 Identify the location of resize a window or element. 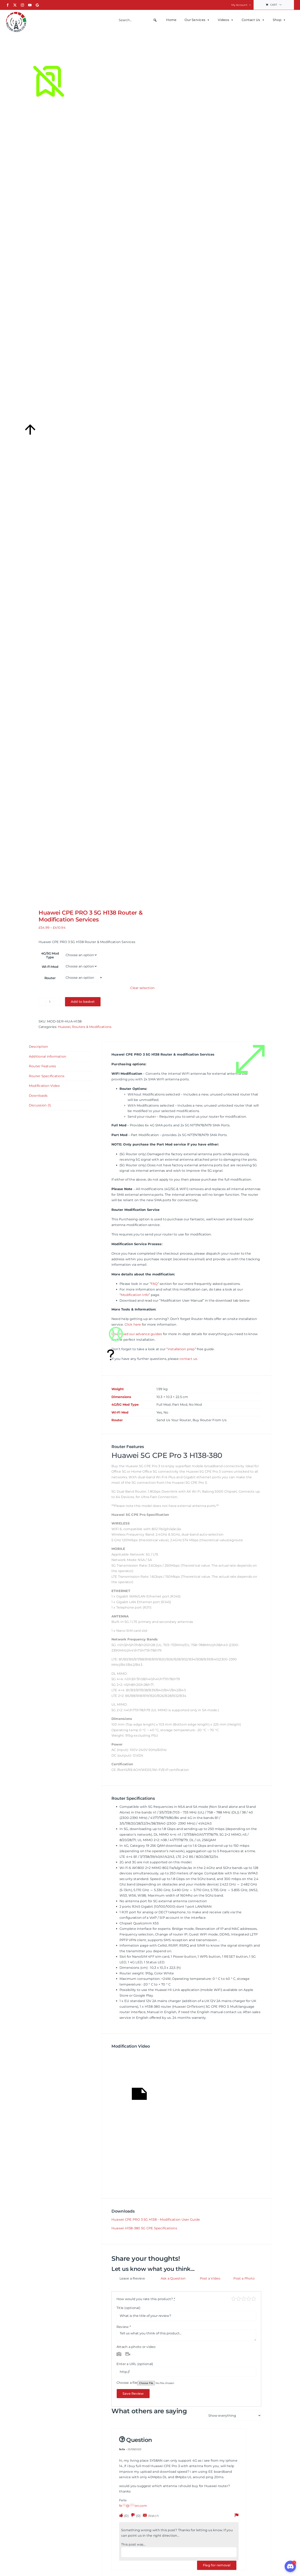
(250, 1059).